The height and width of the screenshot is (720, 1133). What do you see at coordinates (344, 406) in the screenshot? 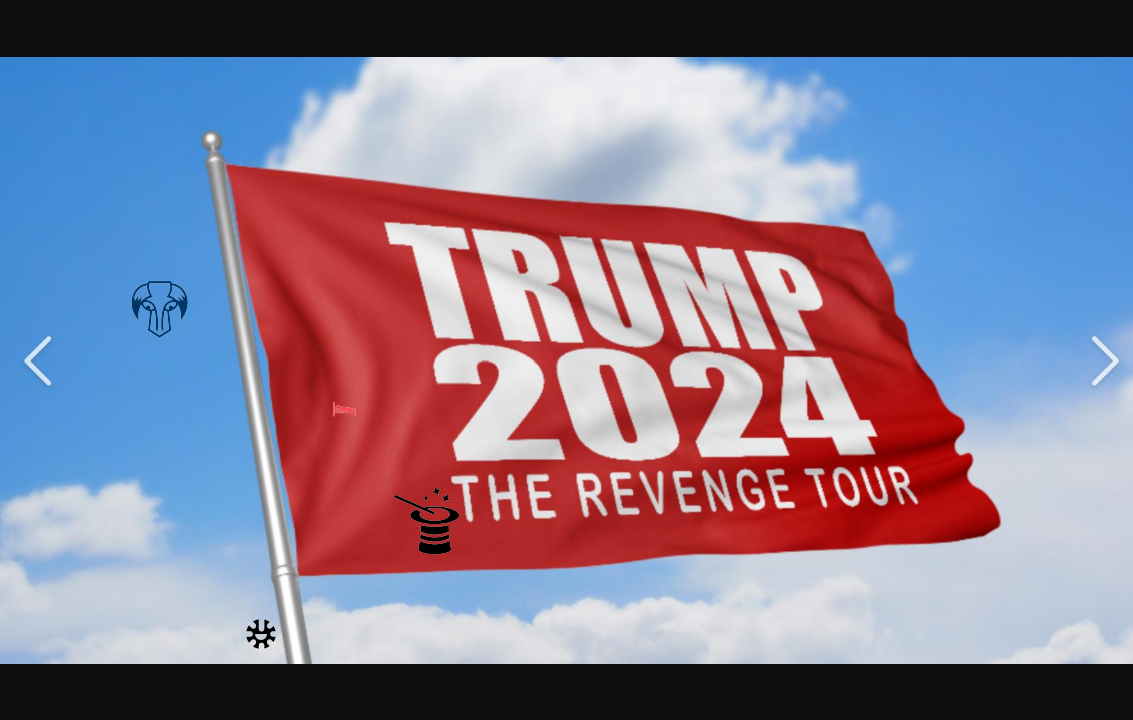
I see `indicates sleep mode or rest status` at bounding box center [344, 406].